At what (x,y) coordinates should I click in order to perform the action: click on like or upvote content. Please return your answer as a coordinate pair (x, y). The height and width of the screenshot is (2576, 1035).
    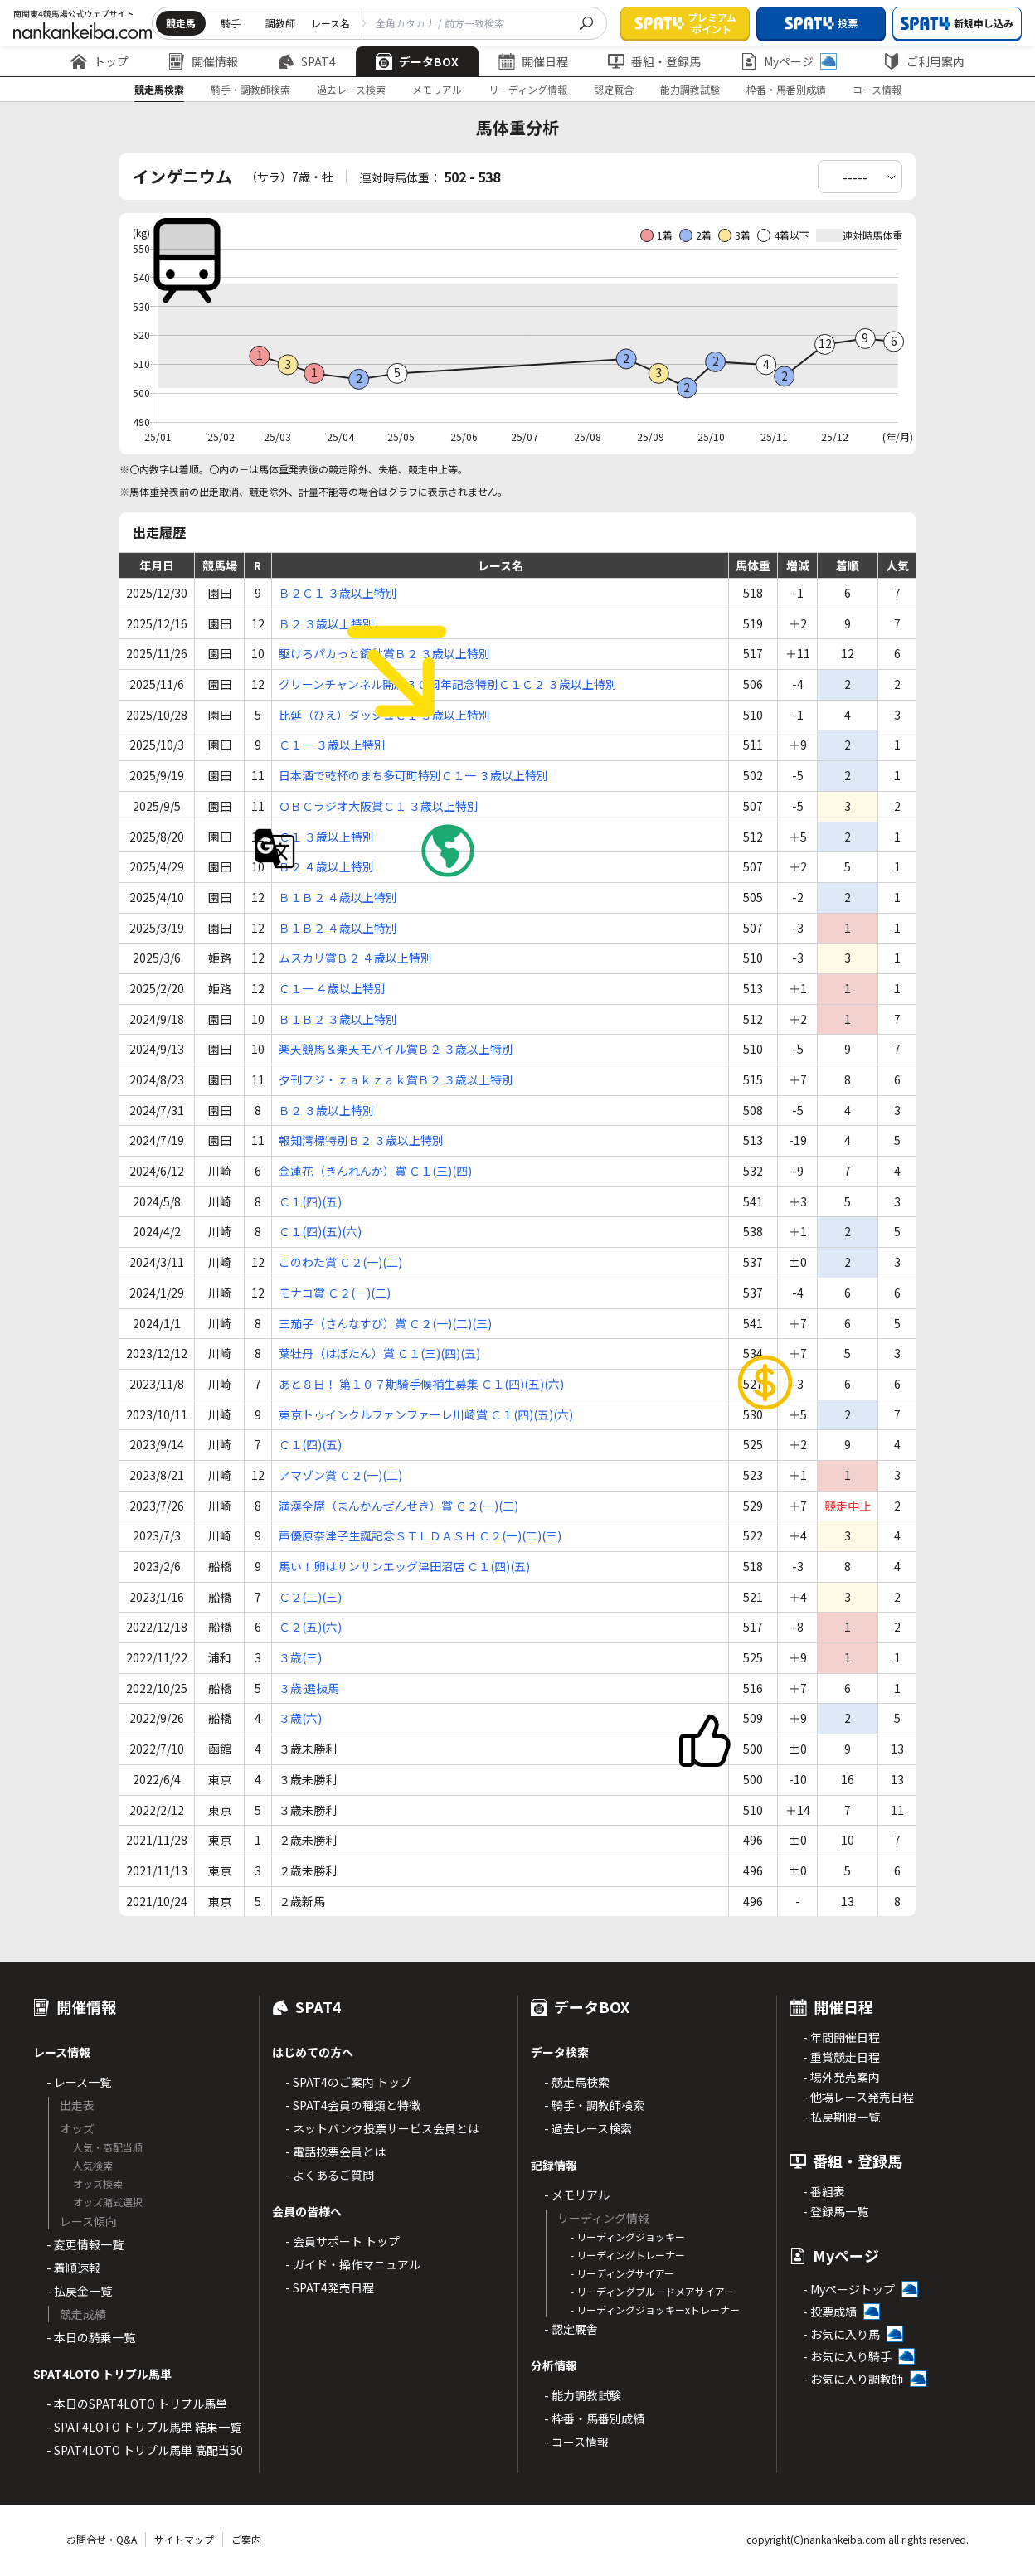
    Looking at the image, I should click on (704, 1742).